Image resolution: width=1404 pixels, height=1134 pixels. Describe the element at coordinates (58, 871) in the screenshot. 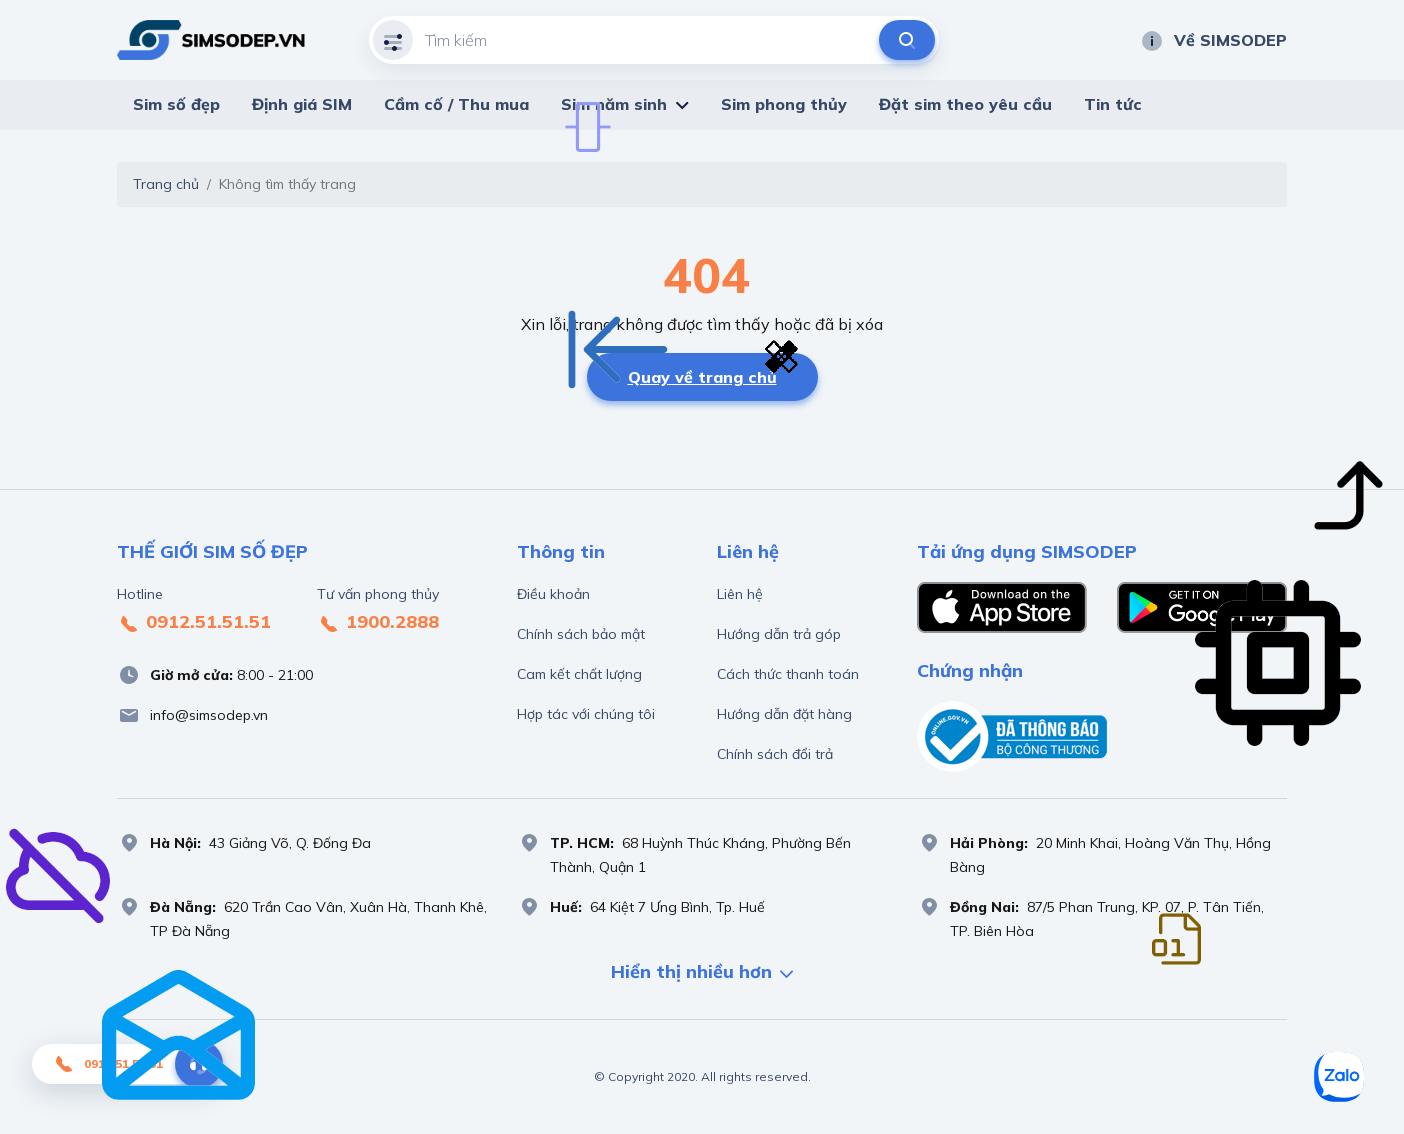

I see `indicates cloud sync is unavailable` at that location.